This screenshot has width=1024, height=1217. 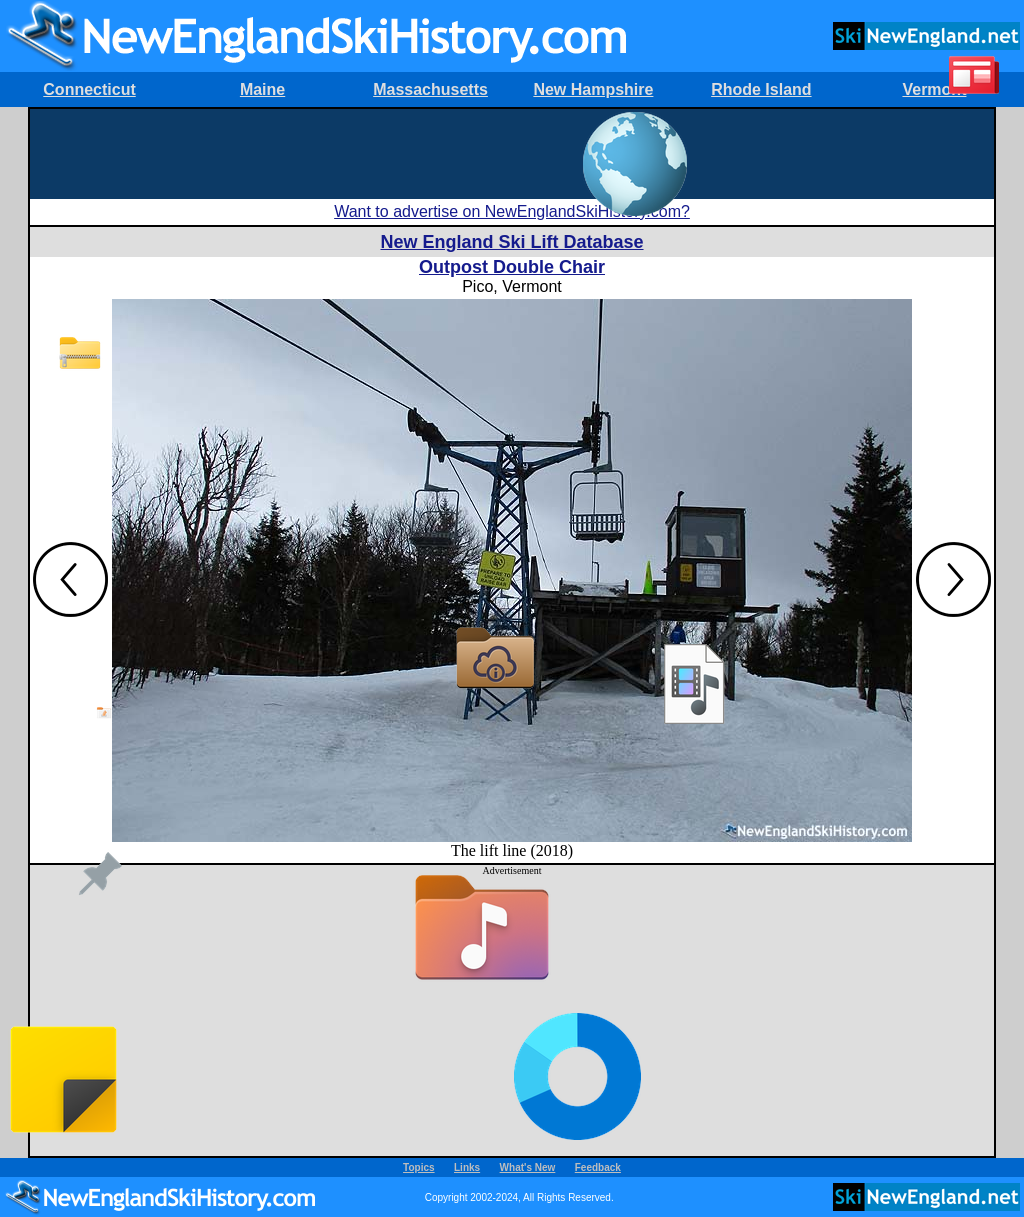 What do you see at coordinates (694, 684) in the screenshot?
I see `open a media file containing audio or video content` at bounding box center [694, 684].